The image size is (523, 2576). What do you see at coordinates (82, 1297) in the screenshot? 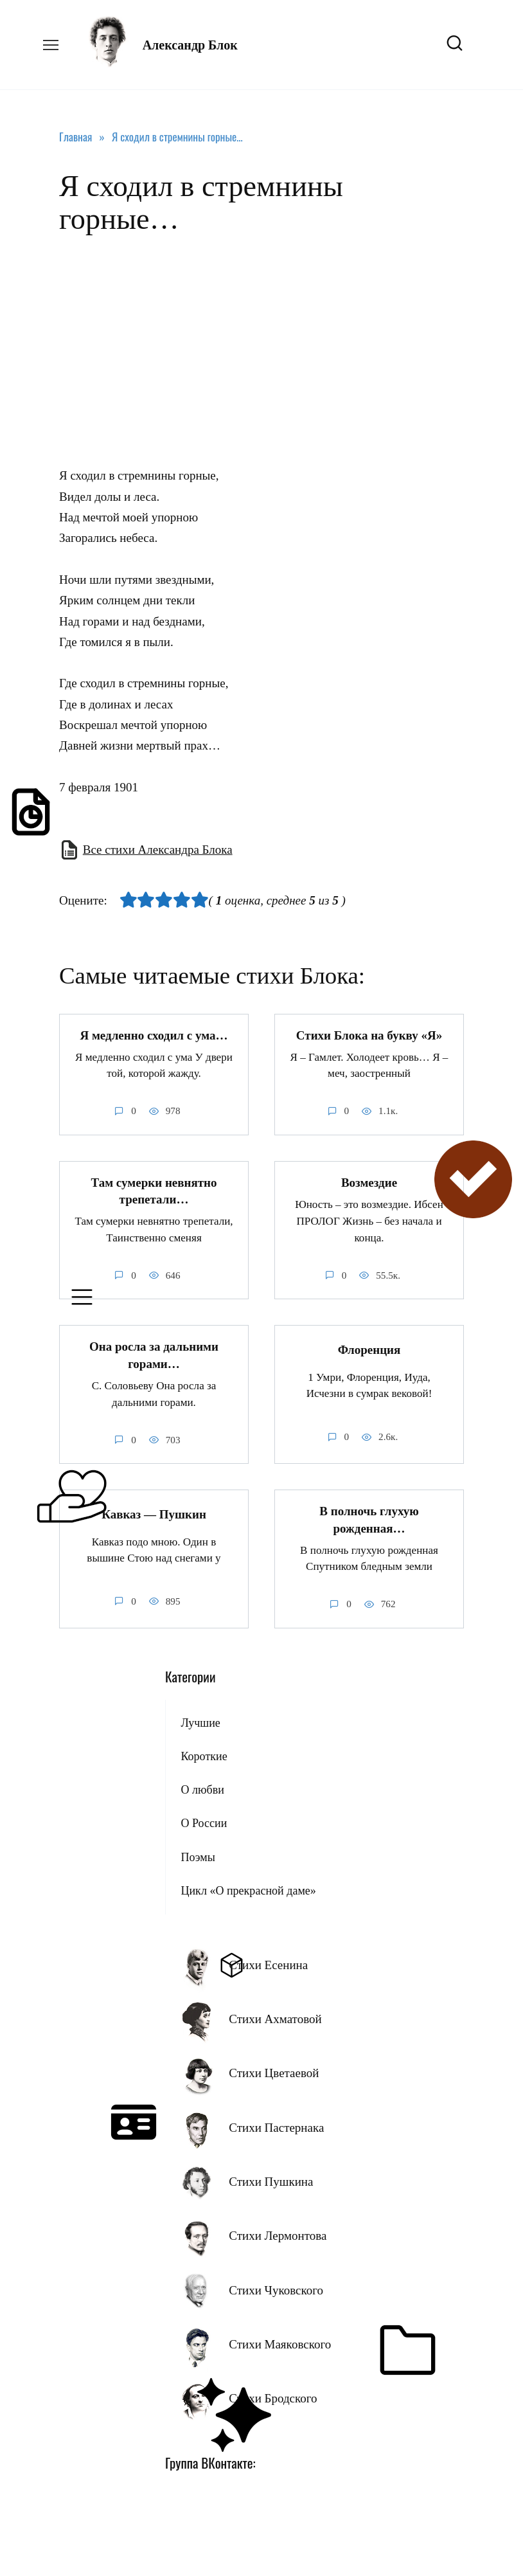
I see `open navigation menu` at bounding box center [82, 1297].